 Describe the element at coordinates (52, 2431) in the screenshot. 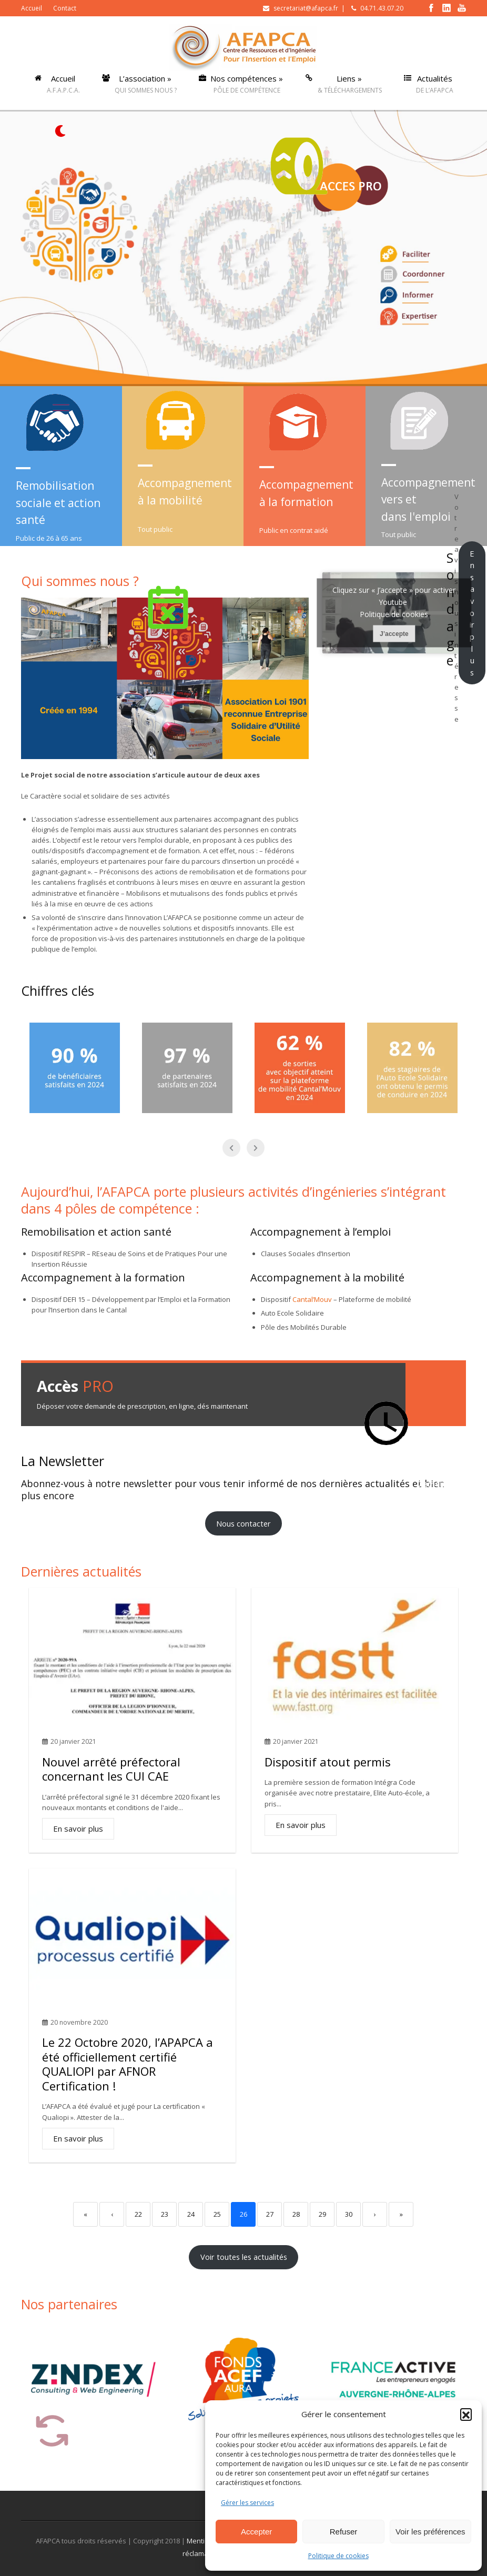

I see `refresh or reload content` at that location.